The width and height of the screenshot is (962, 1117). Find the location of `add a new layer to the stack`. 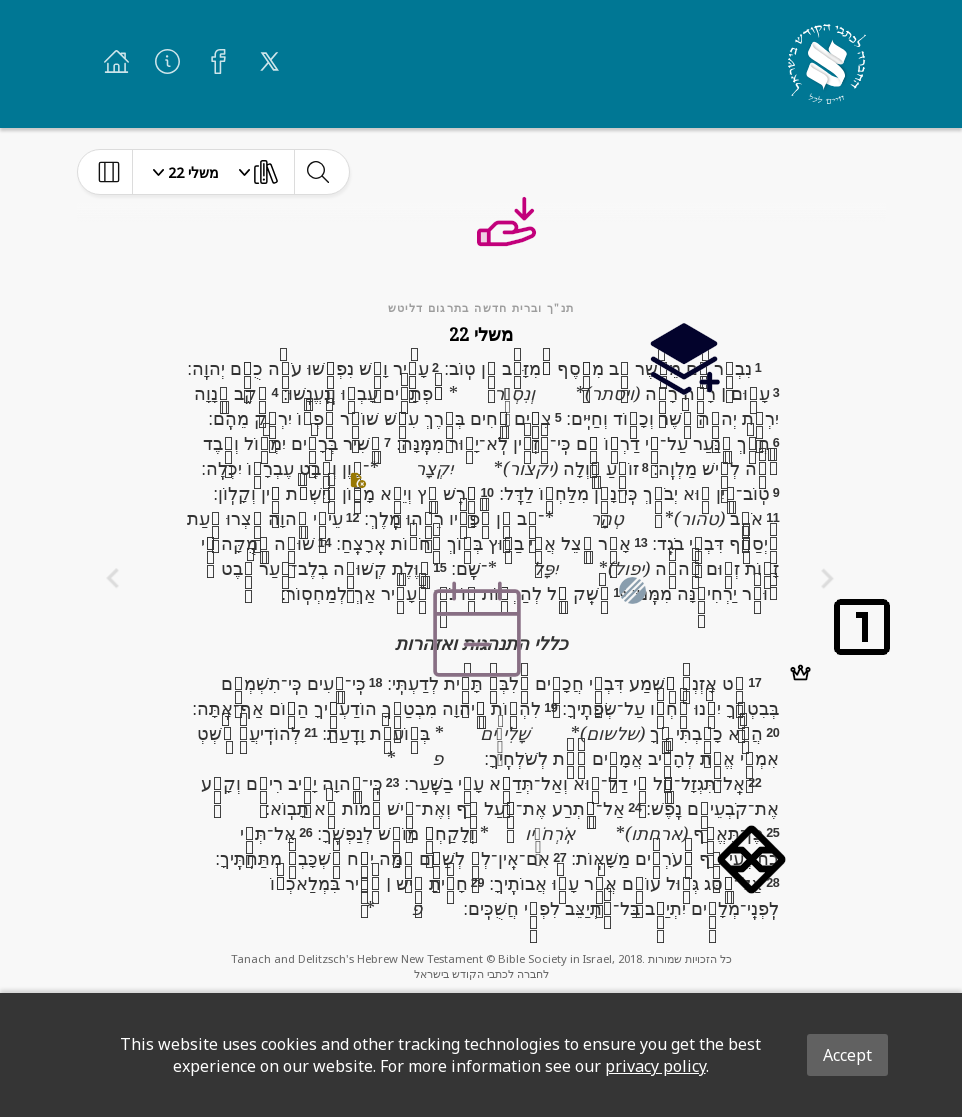

add a new layer to the stack is located at coordinates (684, 359).